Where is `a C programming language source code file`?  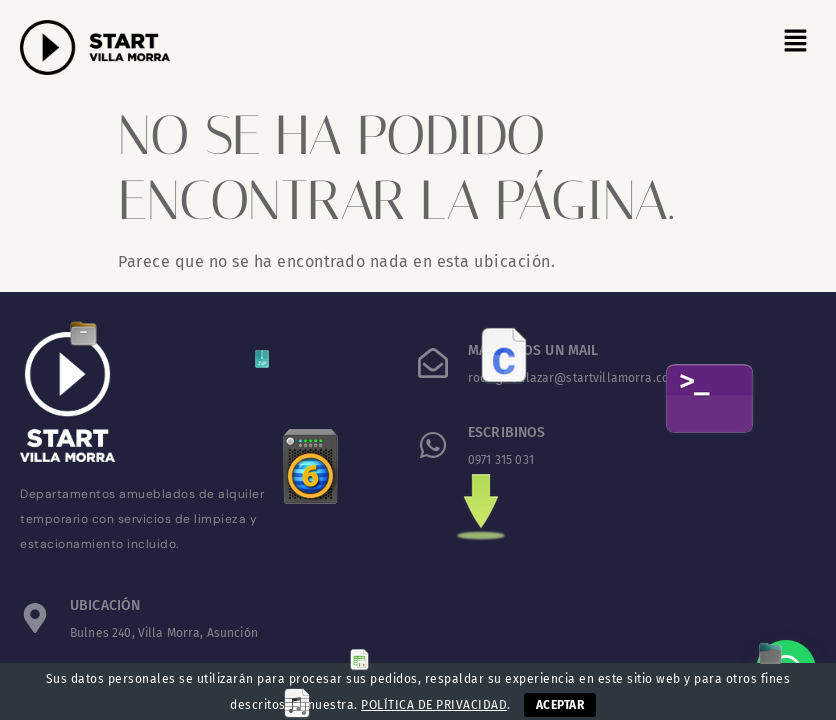 a C programming language source code file is located at coordinates (504, 355).